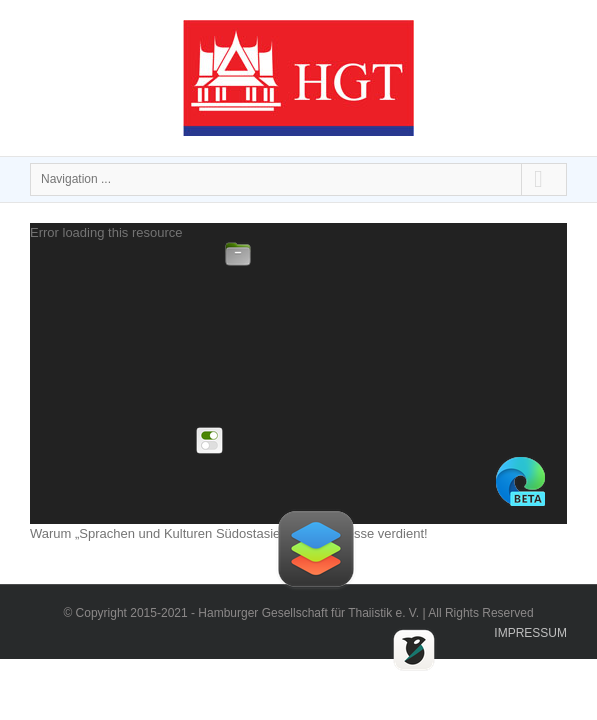 This screenshot has height=720, width=597. What do you see at coordinates (520, 481) in the screenshot?
I see `launch microsoft edge beta browser` at bounding box center [520, 481].